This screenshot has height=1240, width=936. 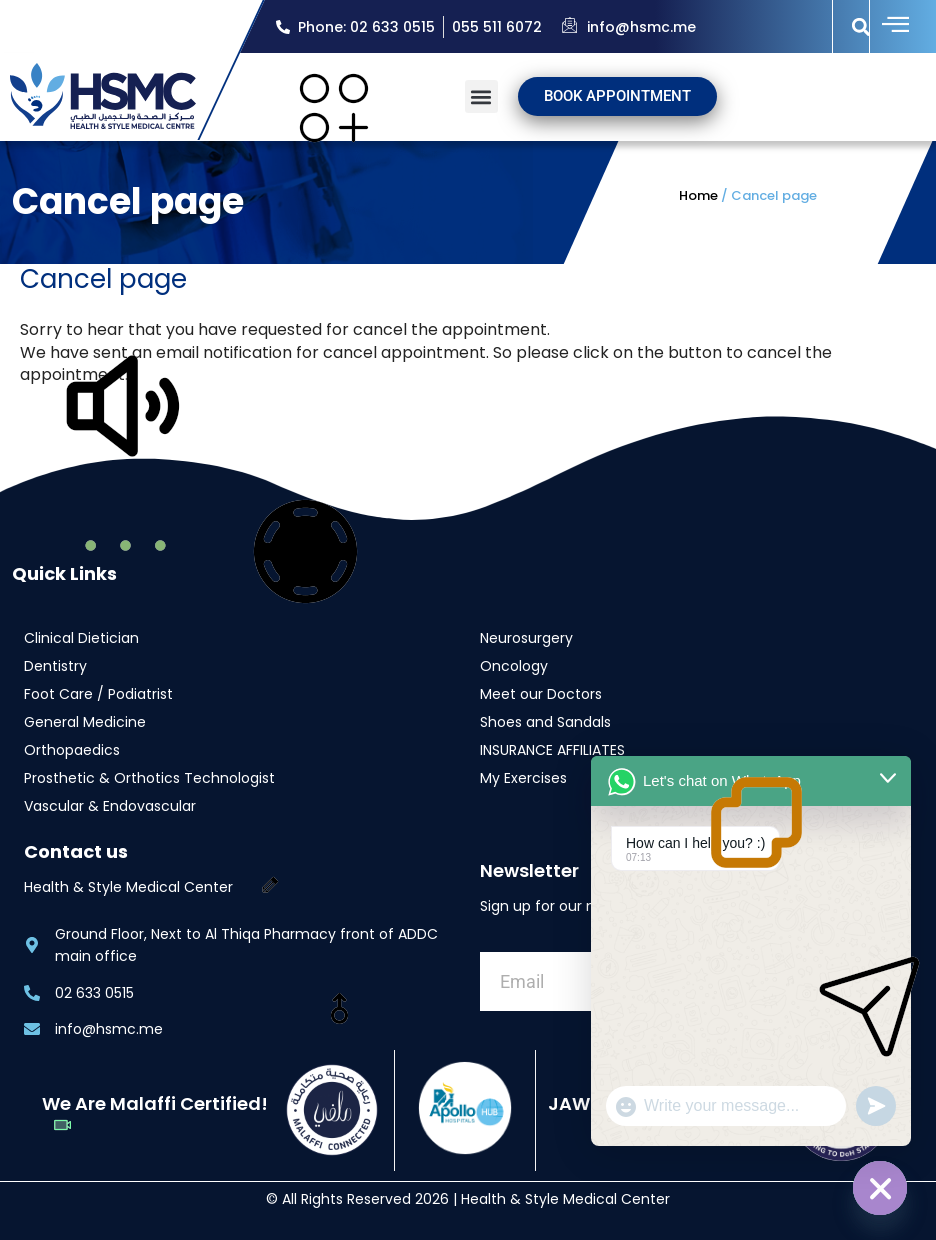 I want to click on start a video call, so click(x=62, y=1125).